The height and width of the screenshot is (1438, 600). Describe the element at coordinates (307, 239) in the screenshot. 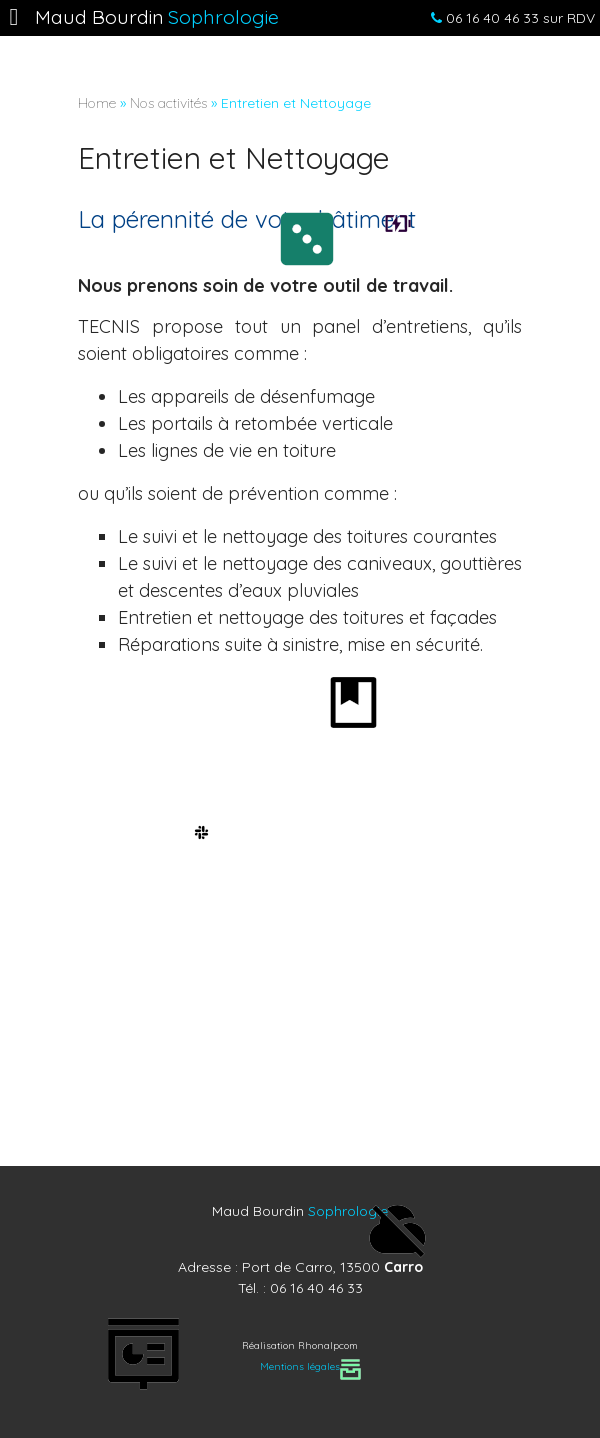

I see `roll dice or generate random result` at that location.